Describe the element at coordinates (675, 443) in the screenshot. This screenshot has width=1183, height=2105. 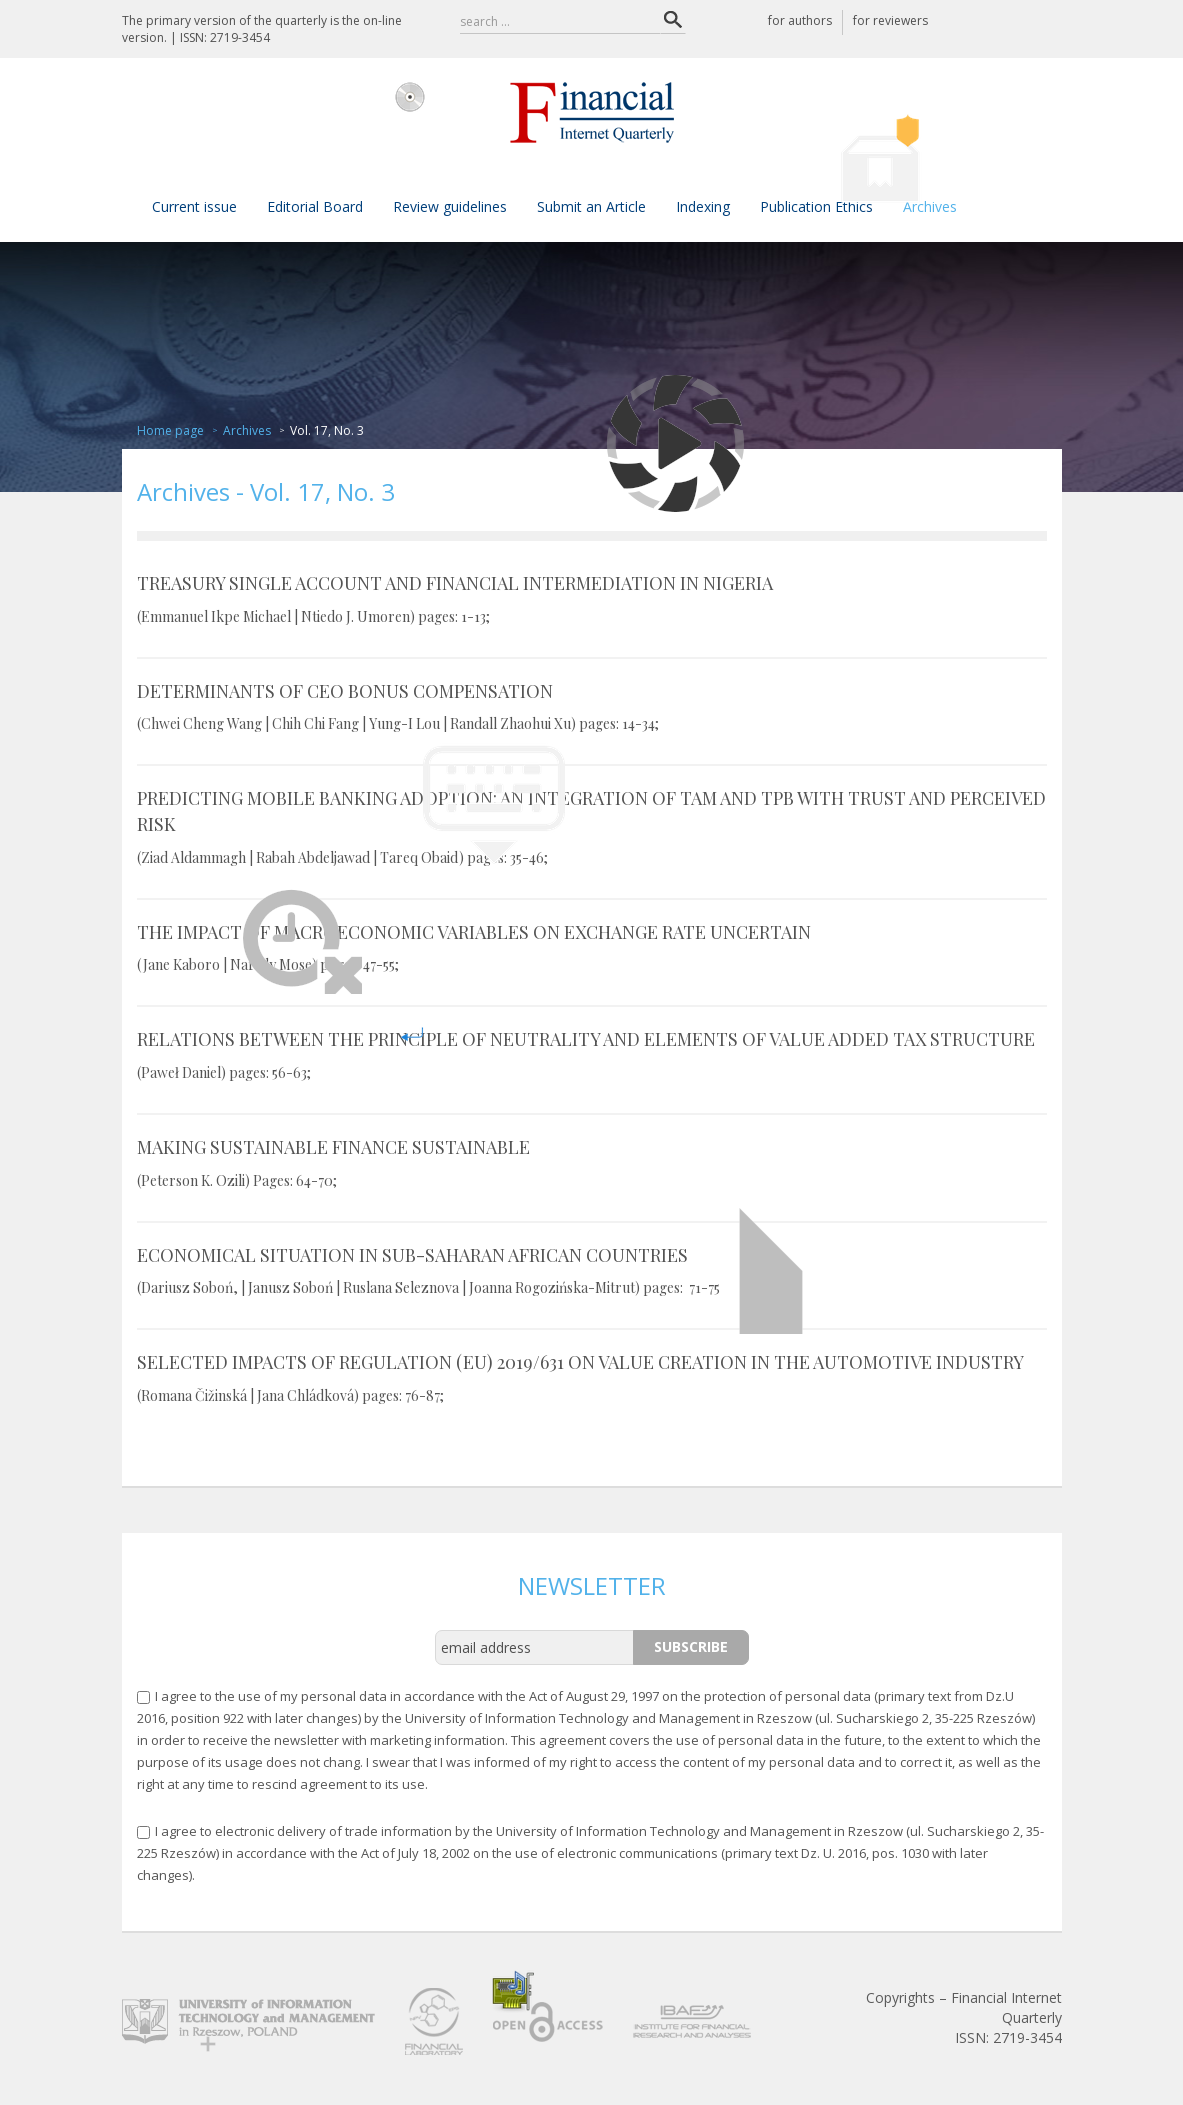
I see `open lollypop music player` at that location.